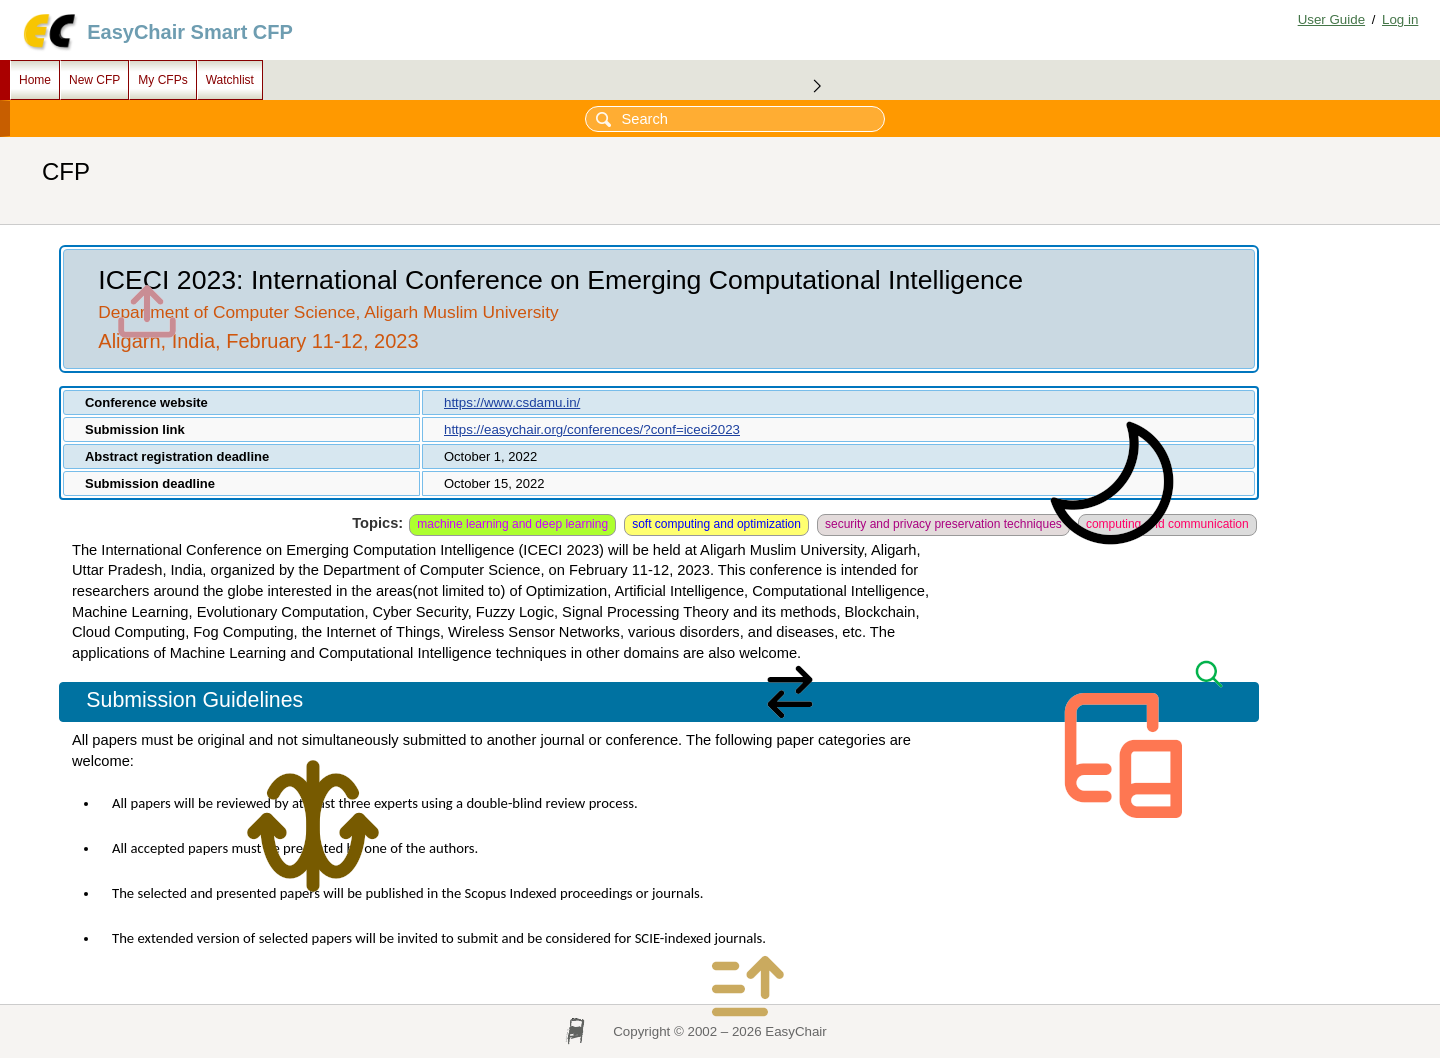  I want to click on clone a repository, so click(1119, 755).